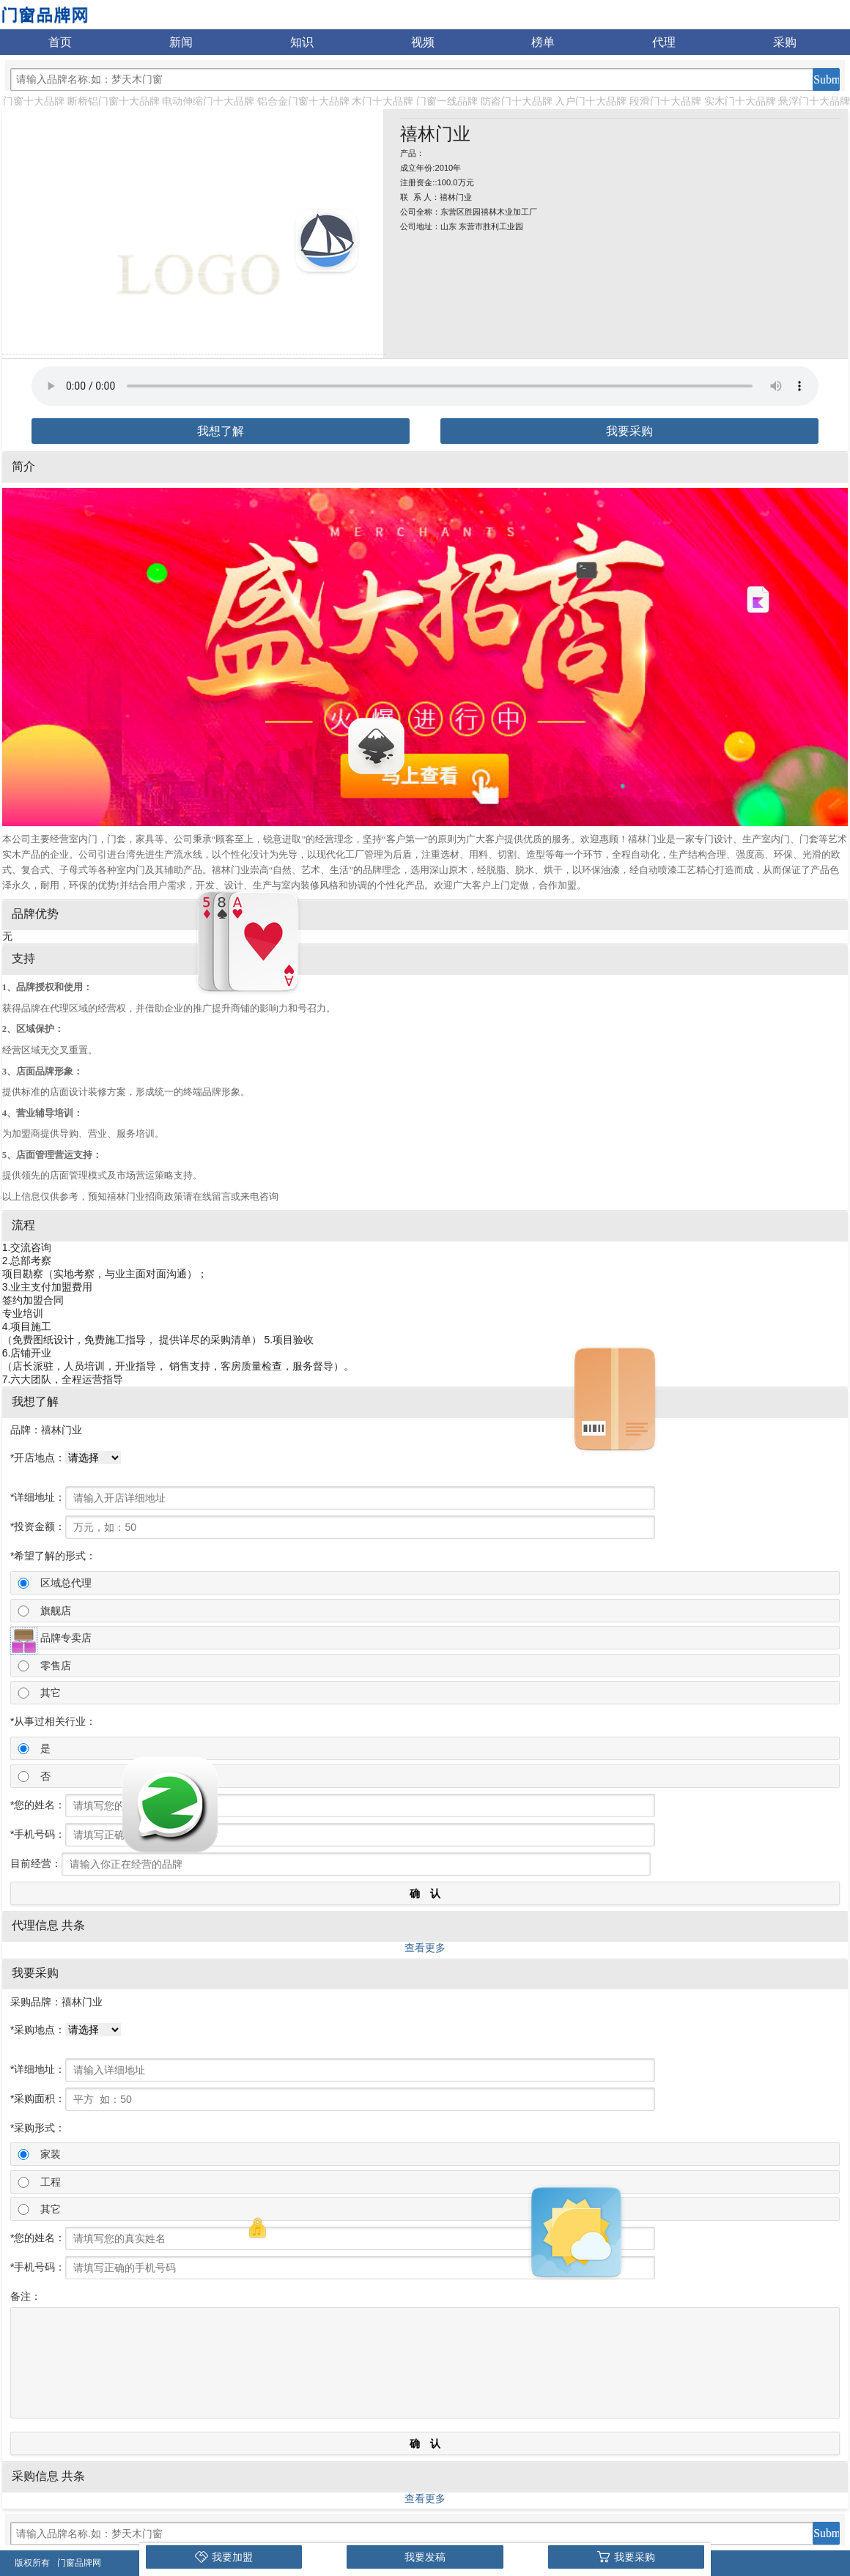  What do you see at coordinates (758, 599) in the screenshot?
I see `indicates a kotlin source code file` at bounding box center [758, 599].